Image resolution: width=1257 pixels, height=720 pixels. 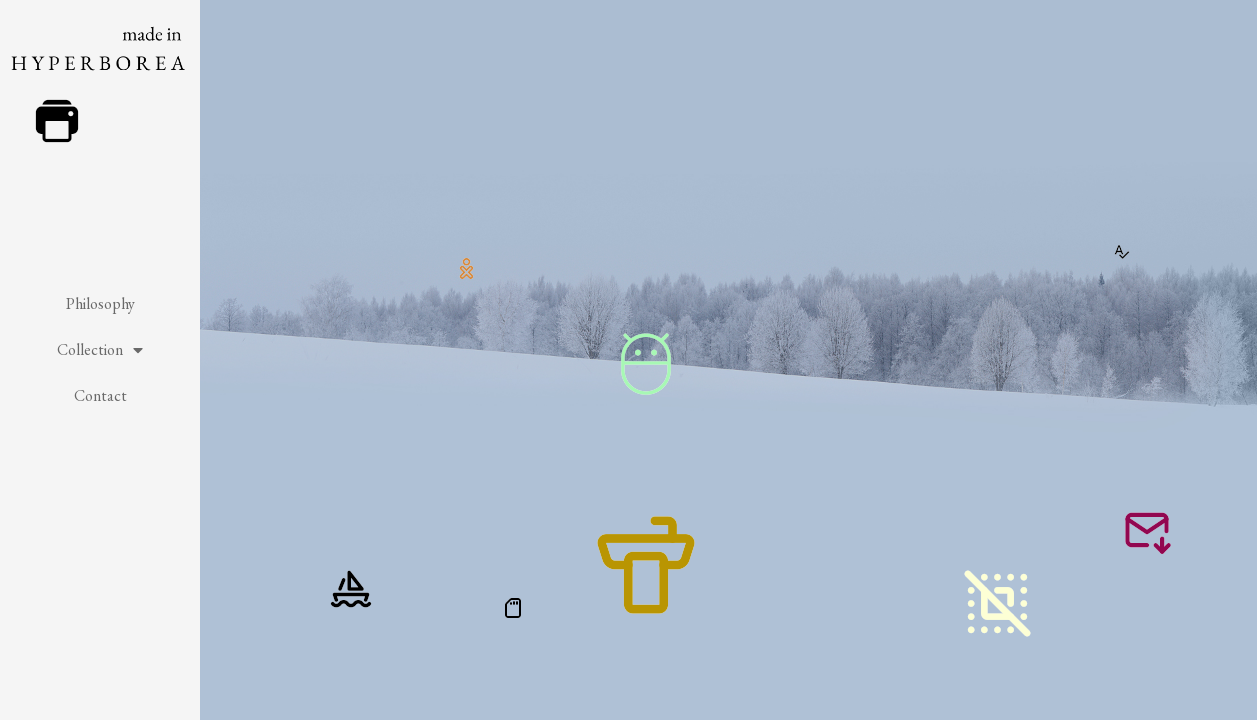 I want to click on access sailing or boating features, so click(x=351, y=589).